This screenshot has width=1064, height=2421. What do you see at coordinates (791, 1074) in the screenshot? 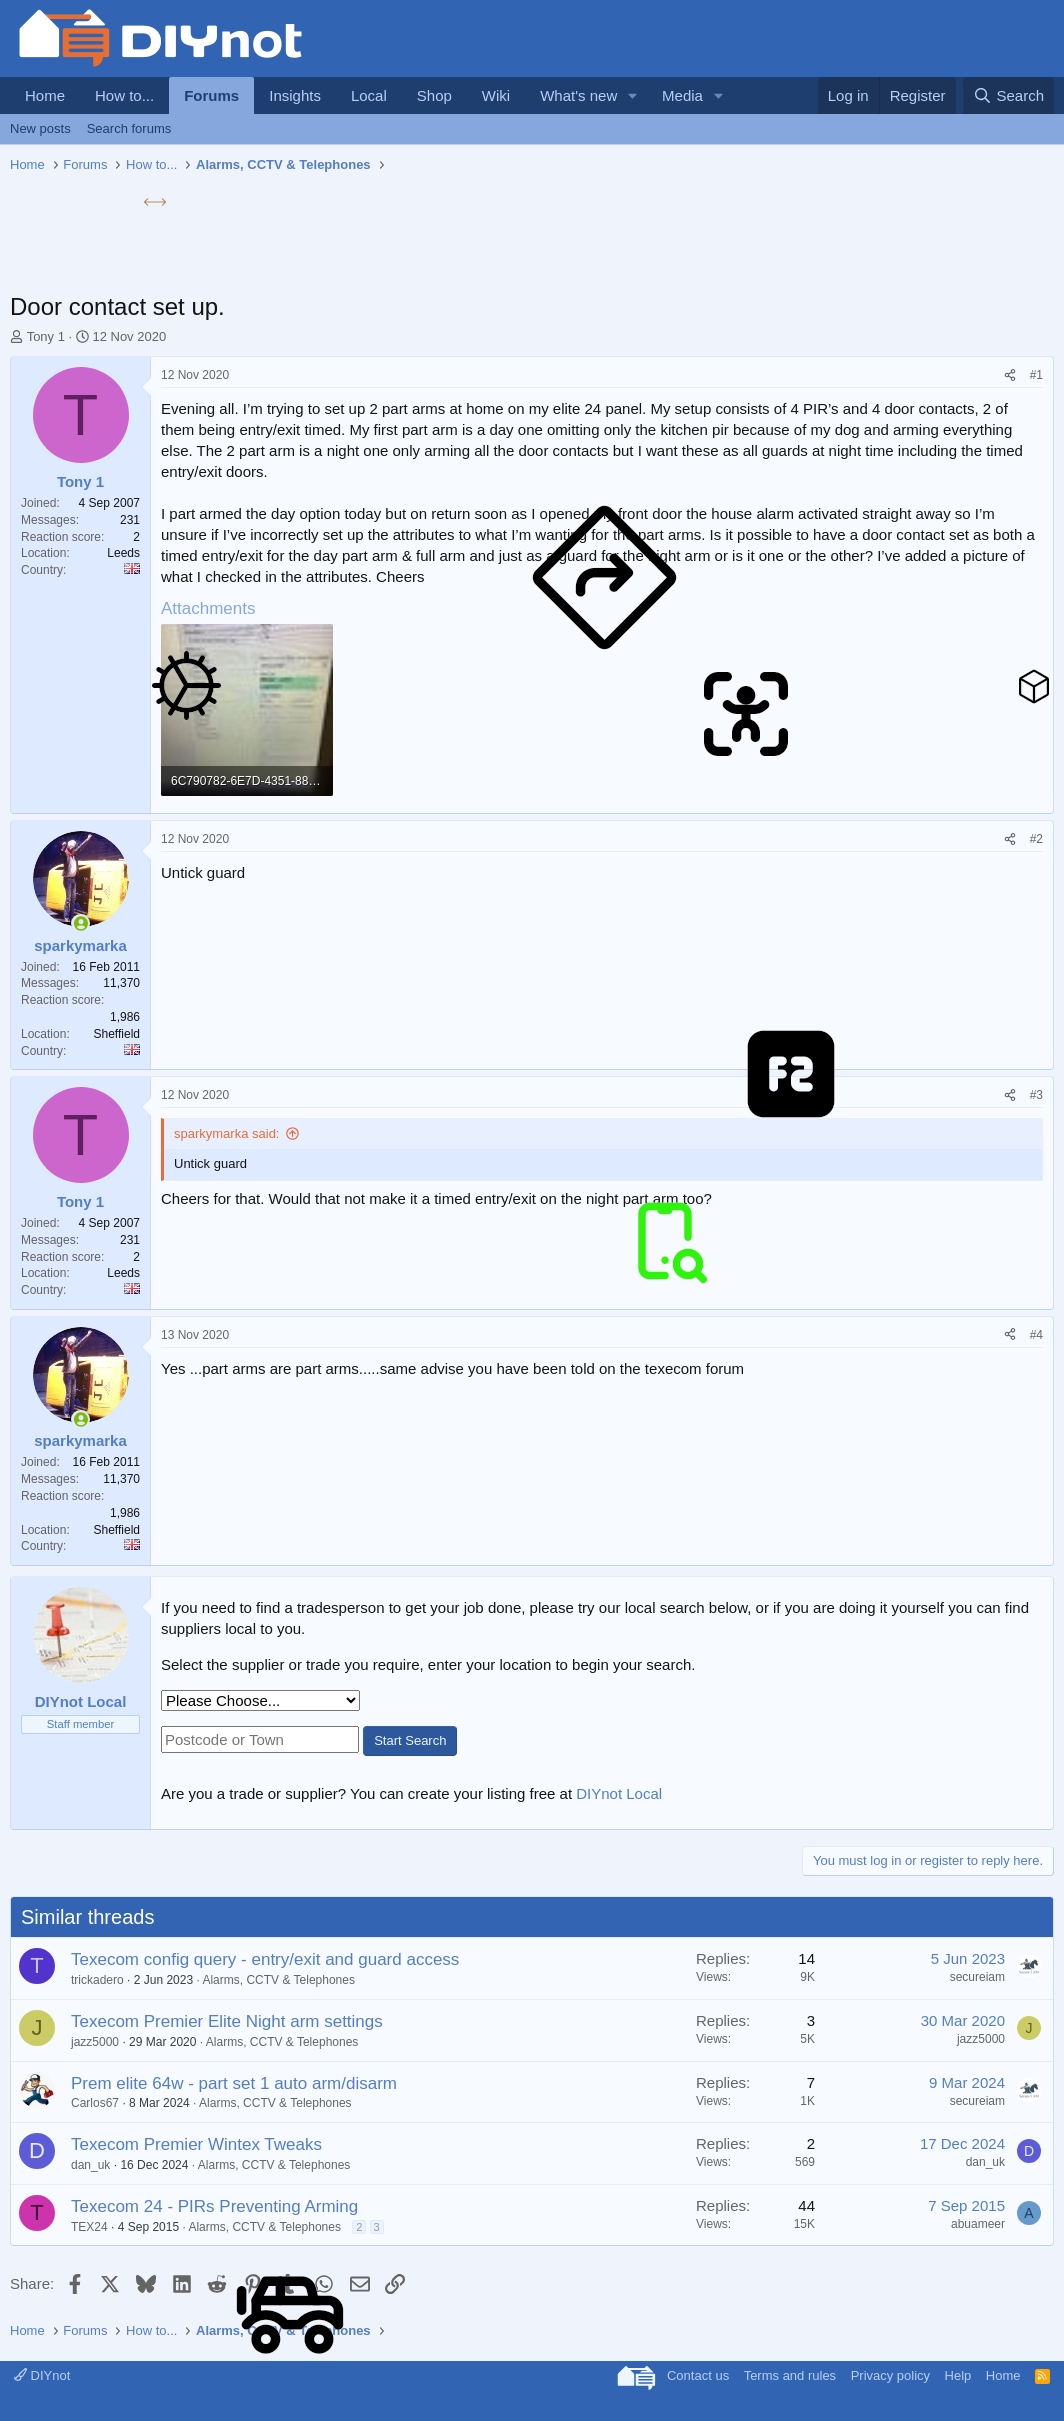
I see `toggle F2 function key shortcut` at bounding box center [791, 1074].